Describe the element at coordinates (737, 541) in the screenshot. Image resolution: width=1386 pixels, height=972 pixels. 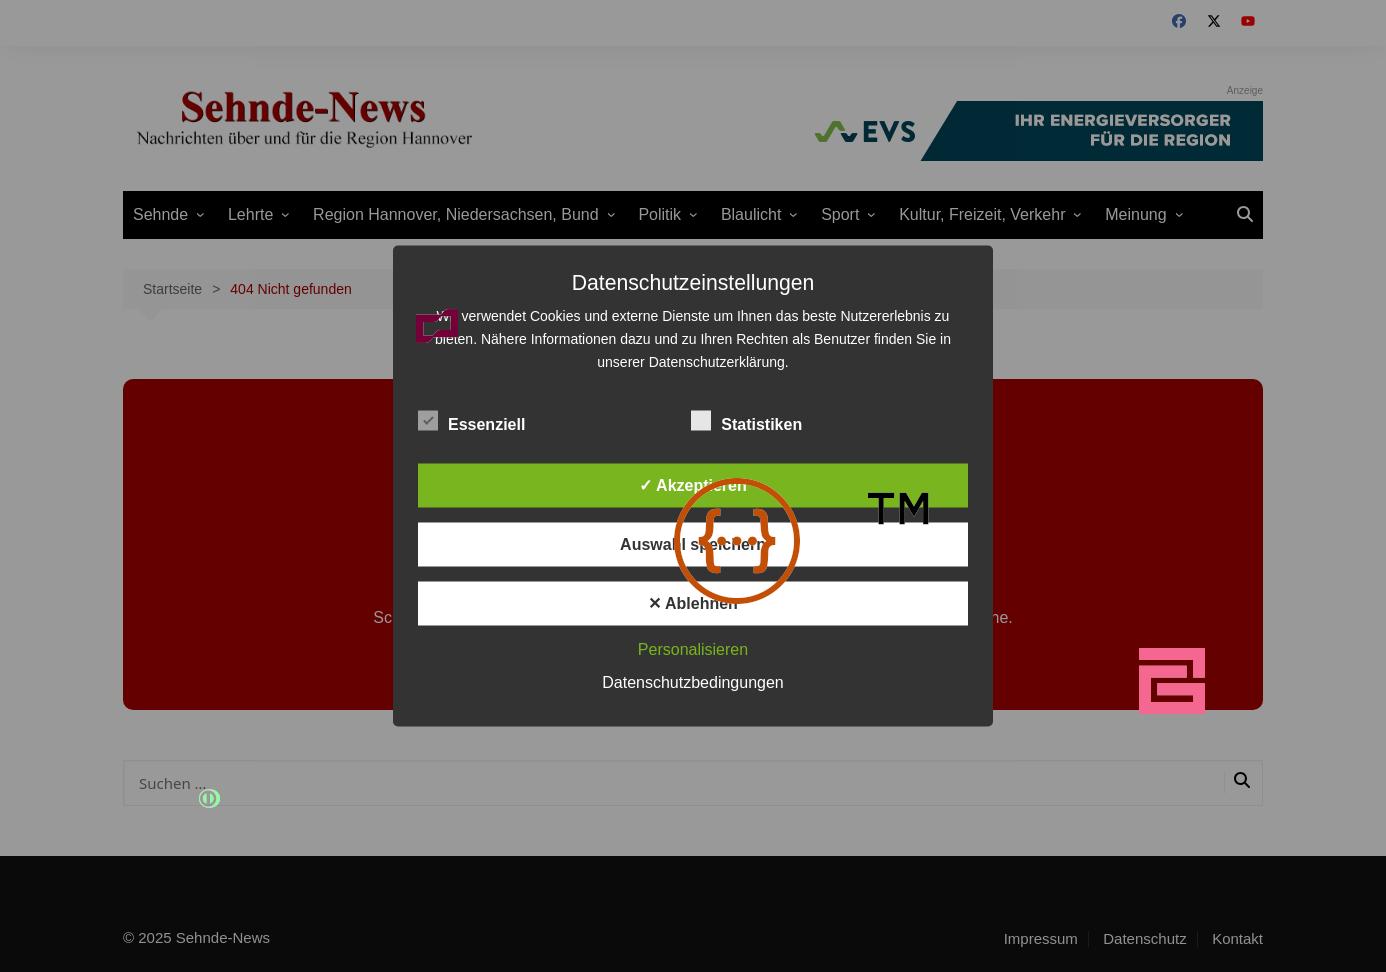
I see `Swagger API documentation tool logo` at that location.